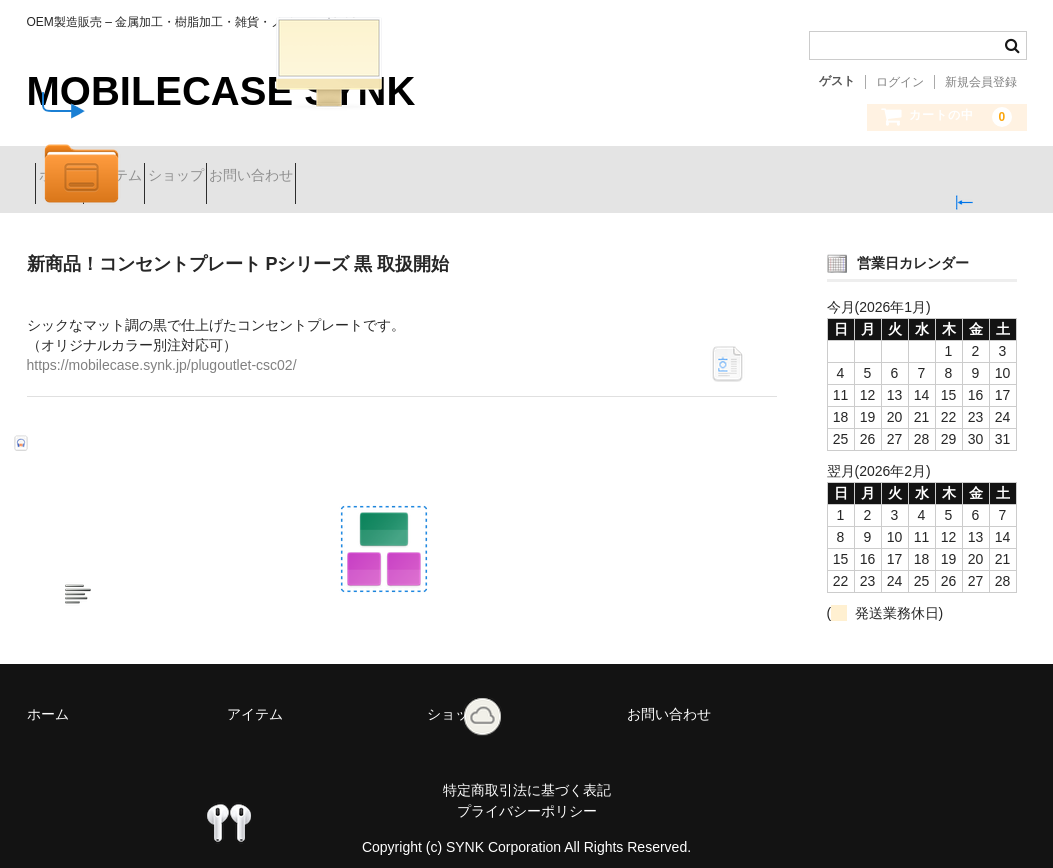 This screenshot has width=1053, height=868. What do you see at coordinates (78, 594) in the screenshot?
I see `align text to the left margin` at bounding box center [78, 594].